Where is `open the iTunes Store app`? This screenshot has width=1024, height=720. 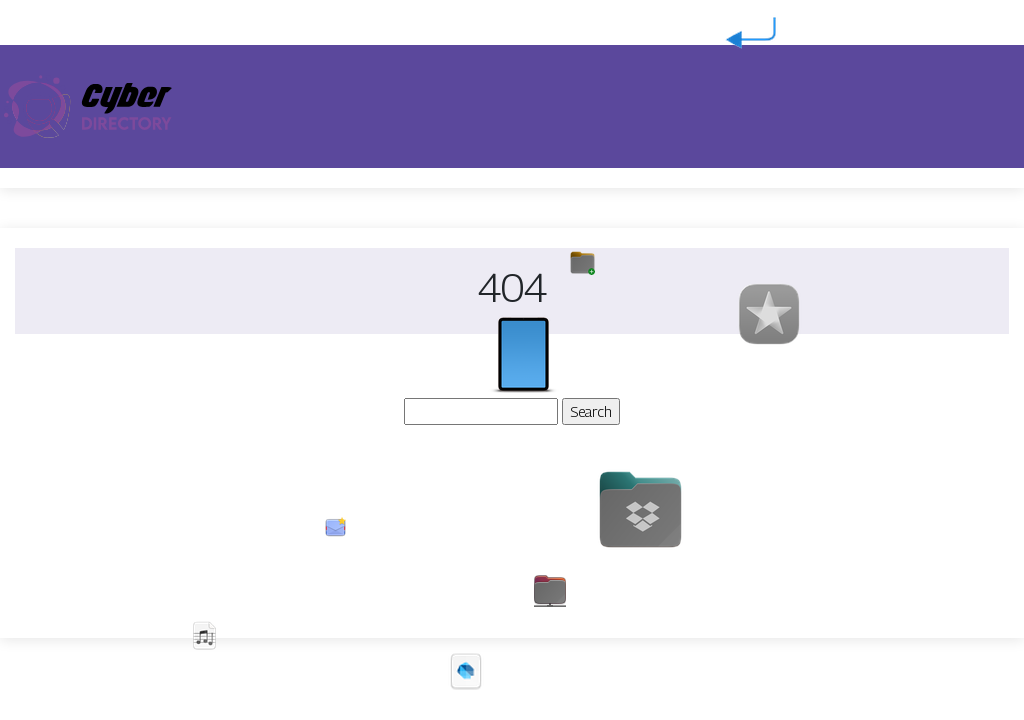 open the iTunes Store app is located at coordinates (769, 314).